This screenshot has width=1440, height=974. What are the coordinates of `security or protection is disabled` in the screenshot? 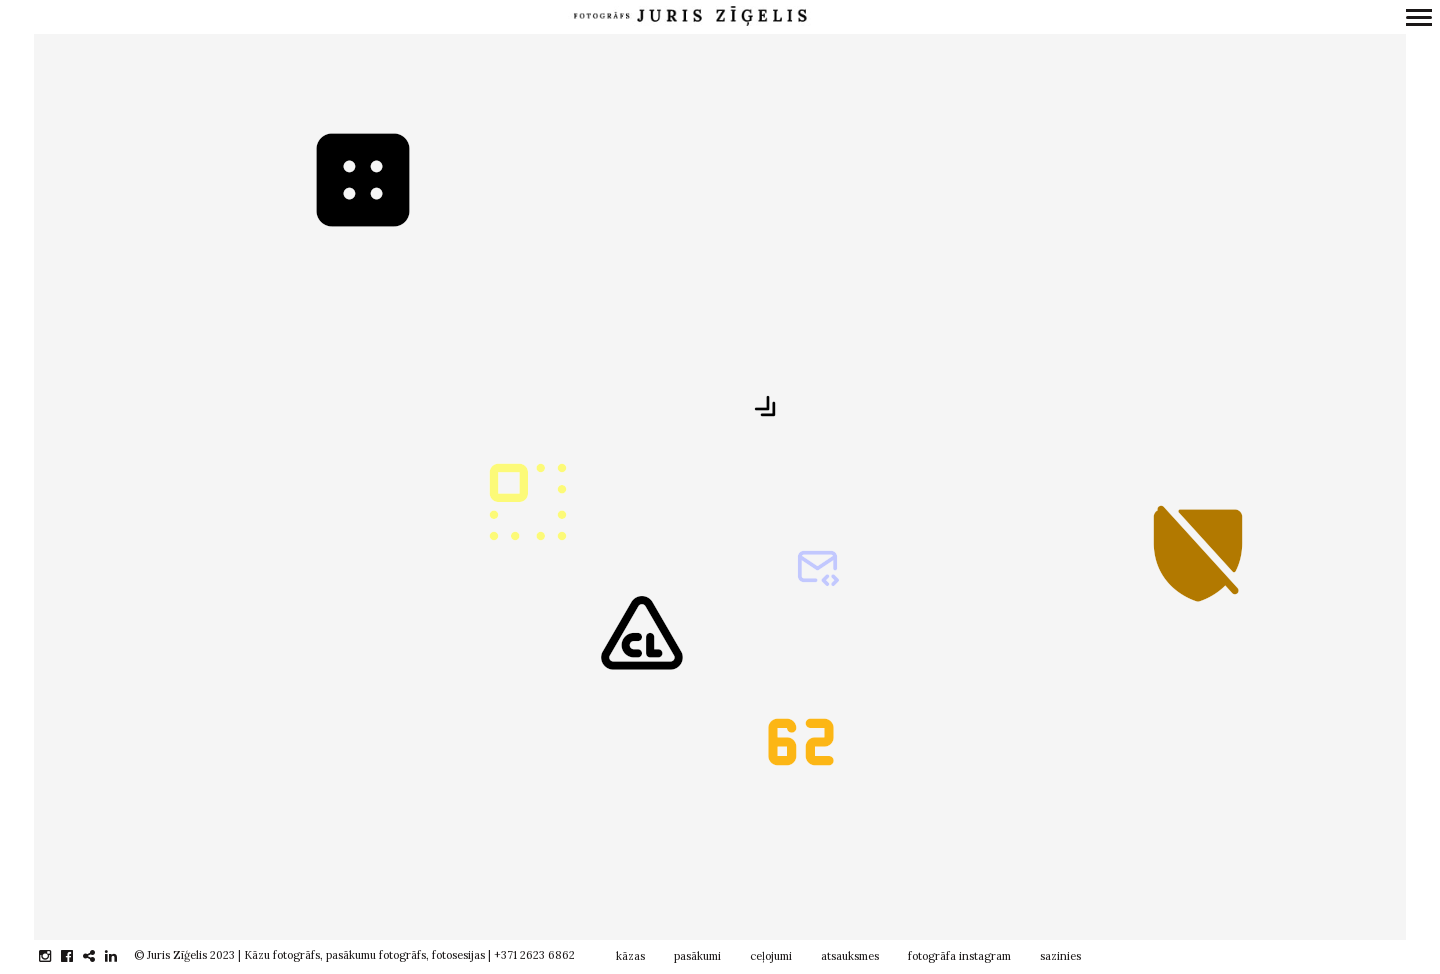 It's located at (1198, 550).